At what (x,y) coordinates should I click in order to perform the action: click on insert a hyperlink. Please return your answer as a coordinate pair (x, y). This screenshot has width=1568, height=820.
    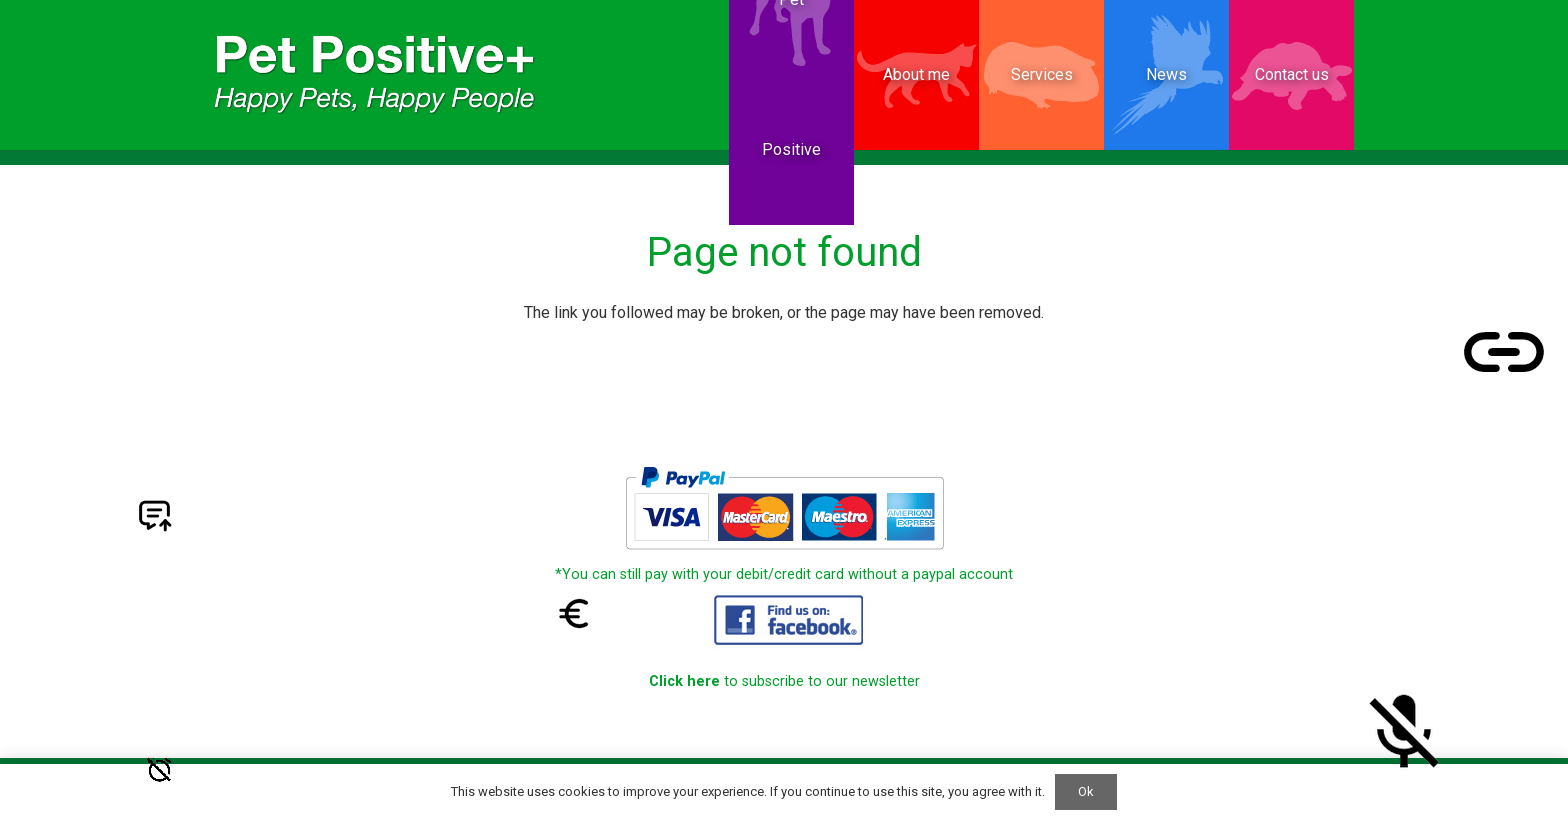
    Looking at the image, I should click on (1504, 352).